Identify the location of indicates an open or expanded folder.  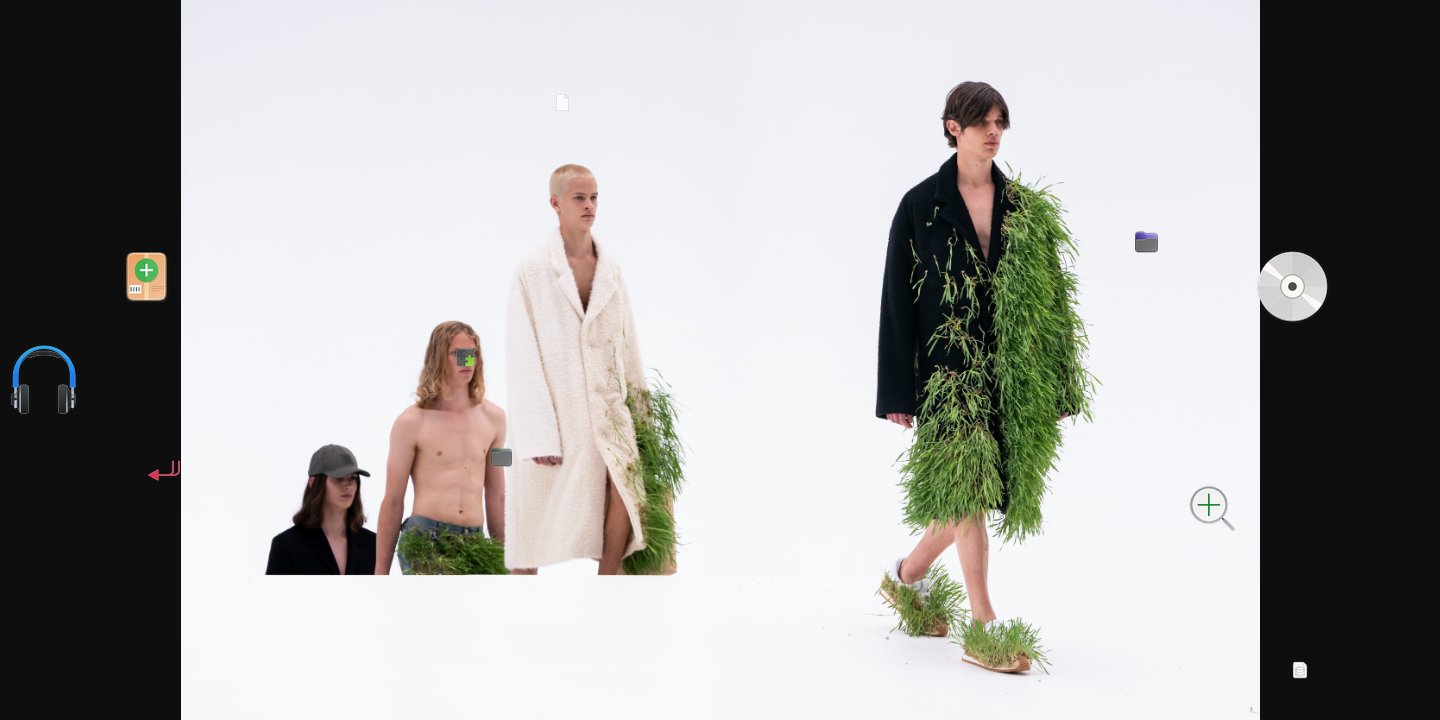
(1146, 241).